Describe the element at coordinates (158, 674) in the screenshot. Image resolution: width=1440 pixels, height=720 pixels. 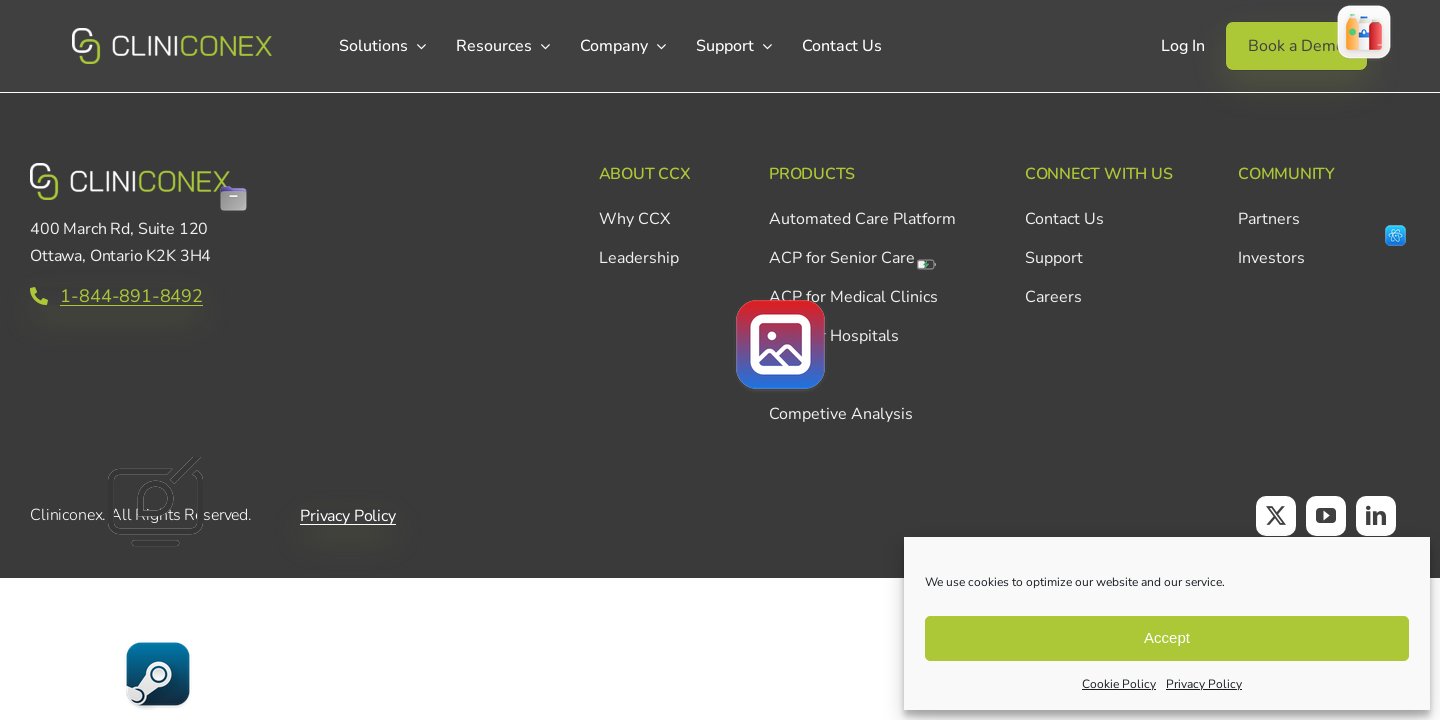
I see `open the steam gaming platform` at that location.